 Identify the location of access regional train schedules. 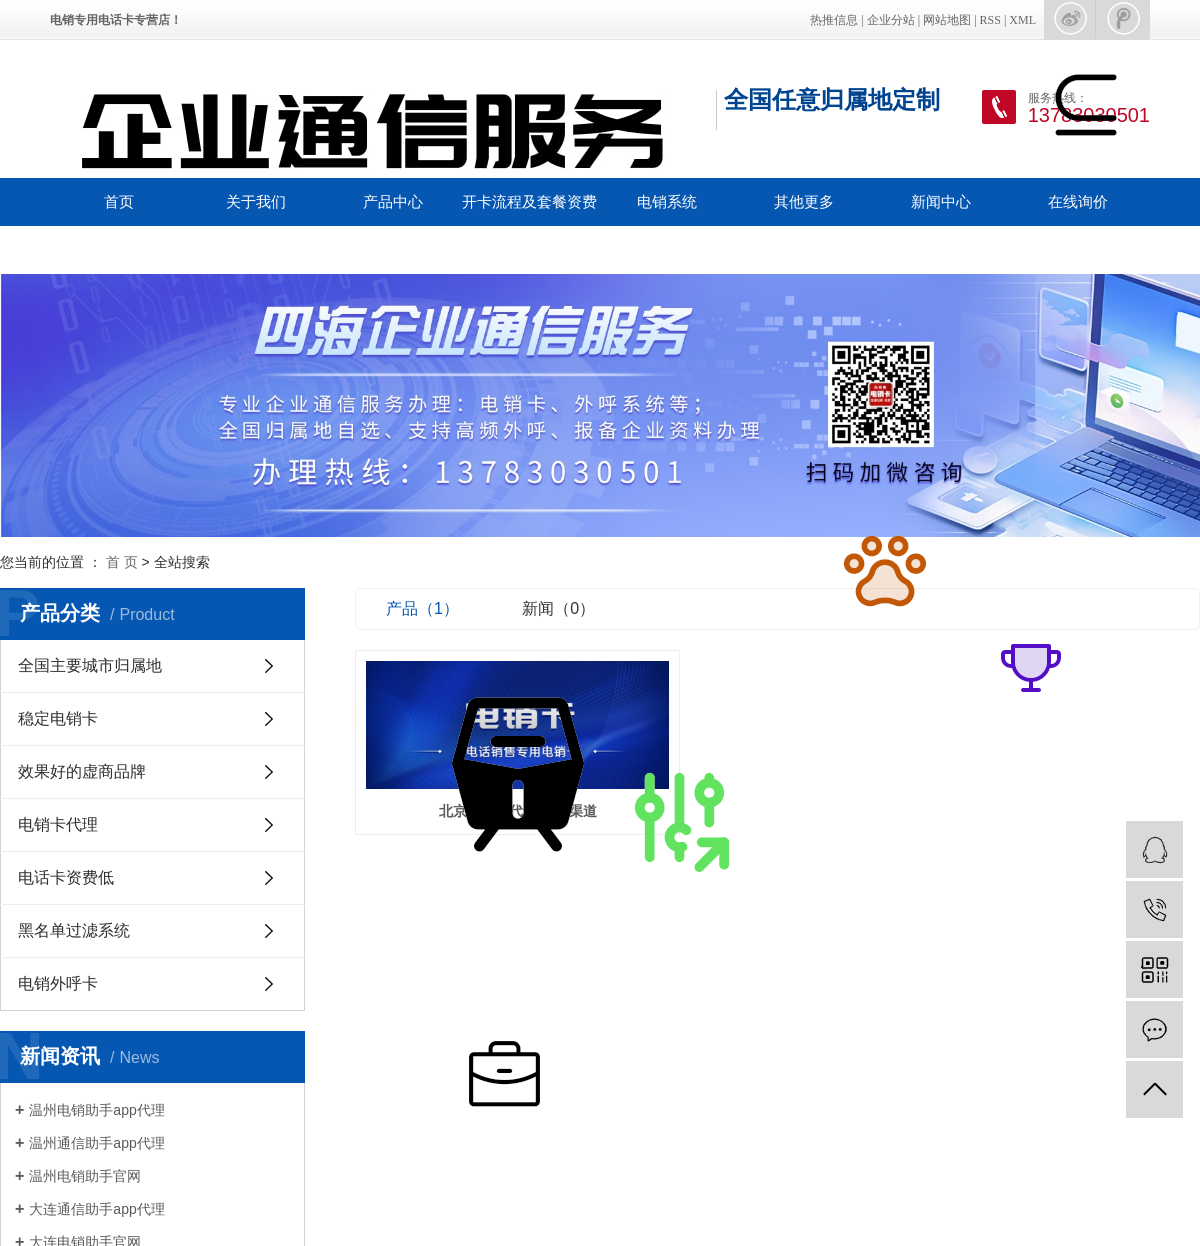
(518, 769).